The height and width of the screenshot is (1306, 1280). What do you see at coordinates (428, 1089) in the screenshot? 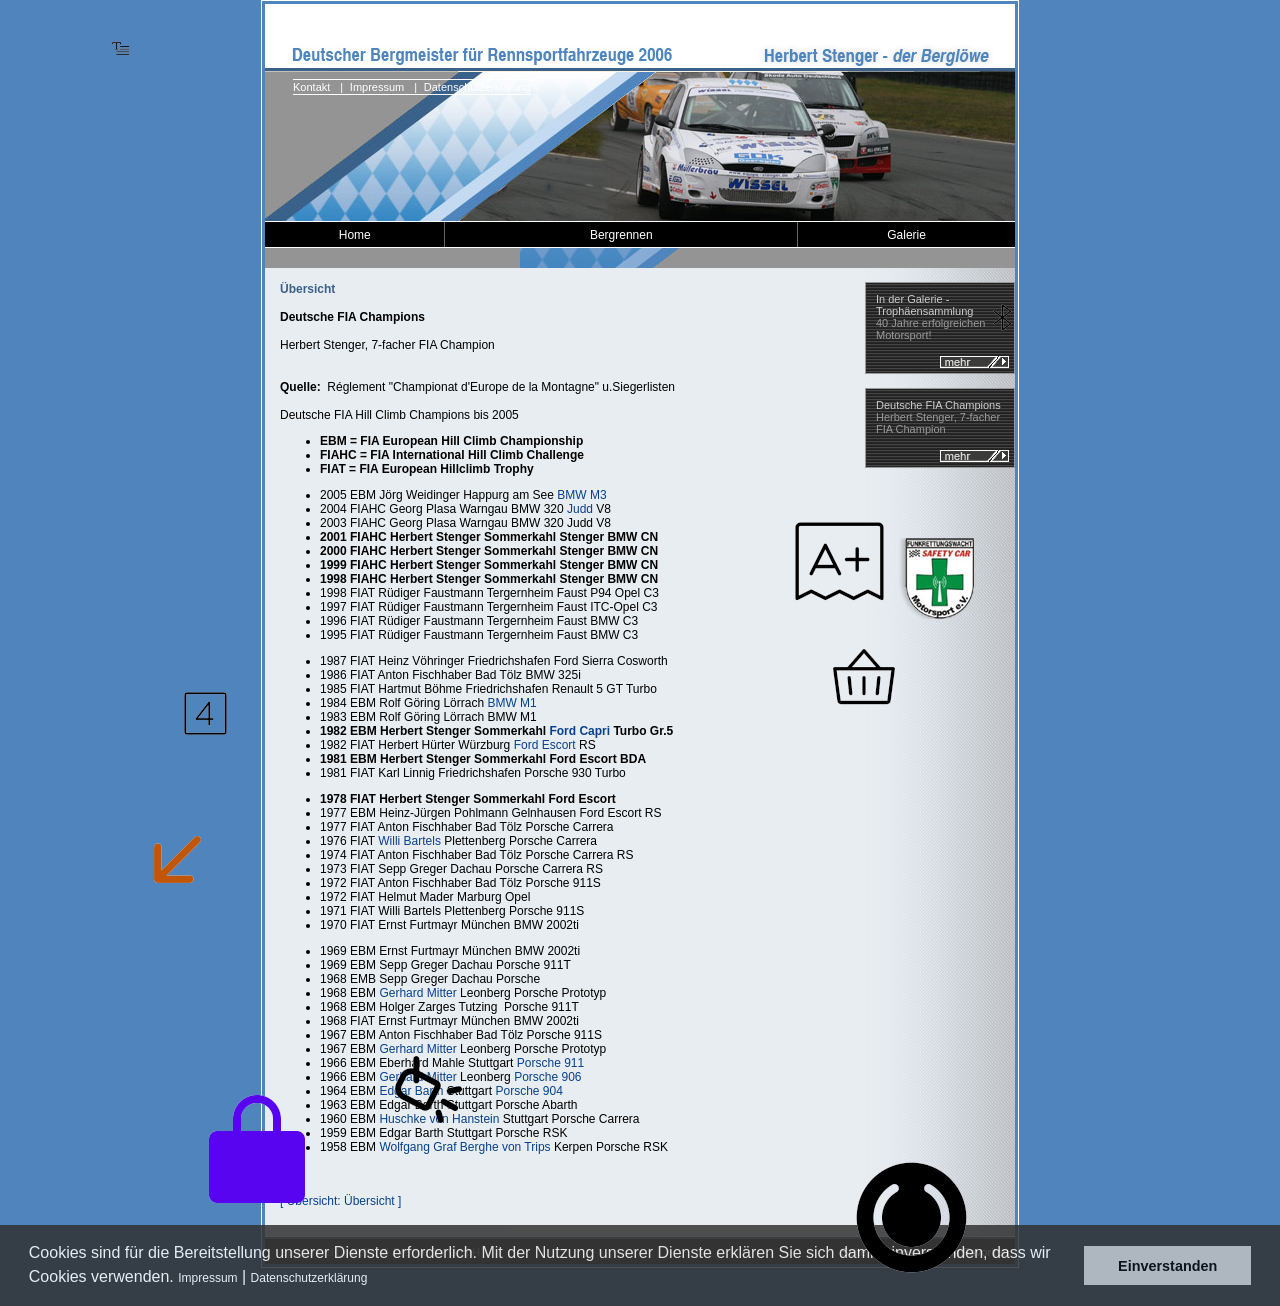
I see `spotlight or highlight feature` at bounding box center [428, 1089].